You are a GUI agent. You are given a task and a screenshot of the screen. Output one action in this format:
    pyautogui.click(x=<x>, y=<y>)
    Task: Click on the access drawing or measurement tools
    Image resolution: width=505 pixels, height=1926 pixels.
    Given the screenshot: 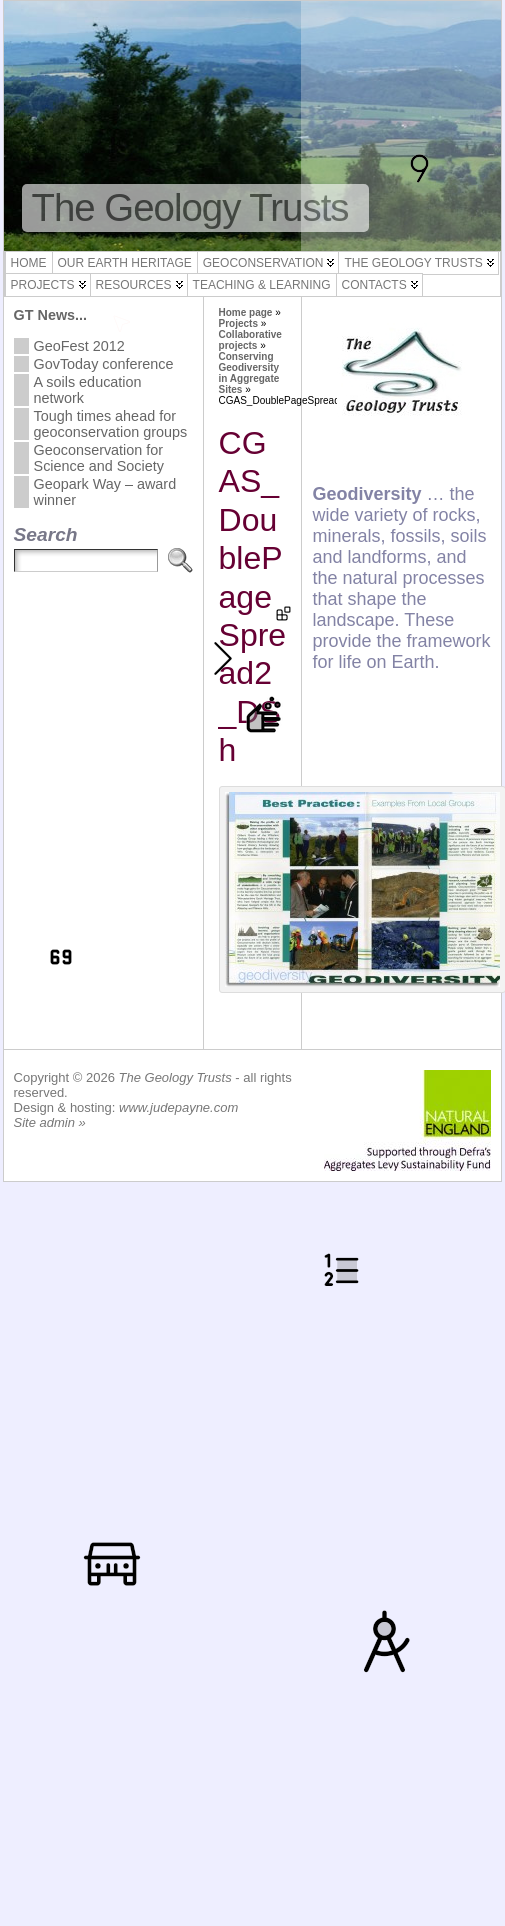 What is the action you would take?
    pyautogui.click(x=384, y=1642)
    